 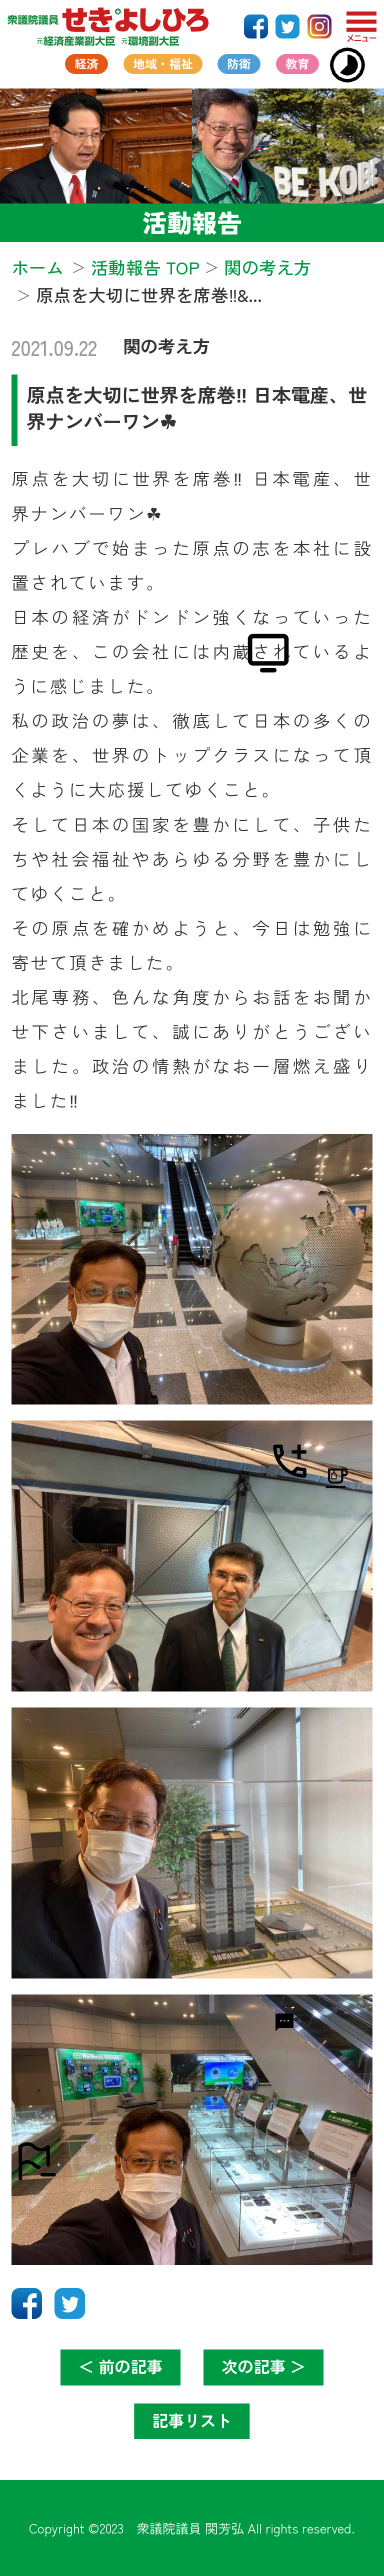 What do you see at coordinates (290, 1461) in the screenshot?
I see `add a new contact to your phone` at bounding box center [290, 1461].